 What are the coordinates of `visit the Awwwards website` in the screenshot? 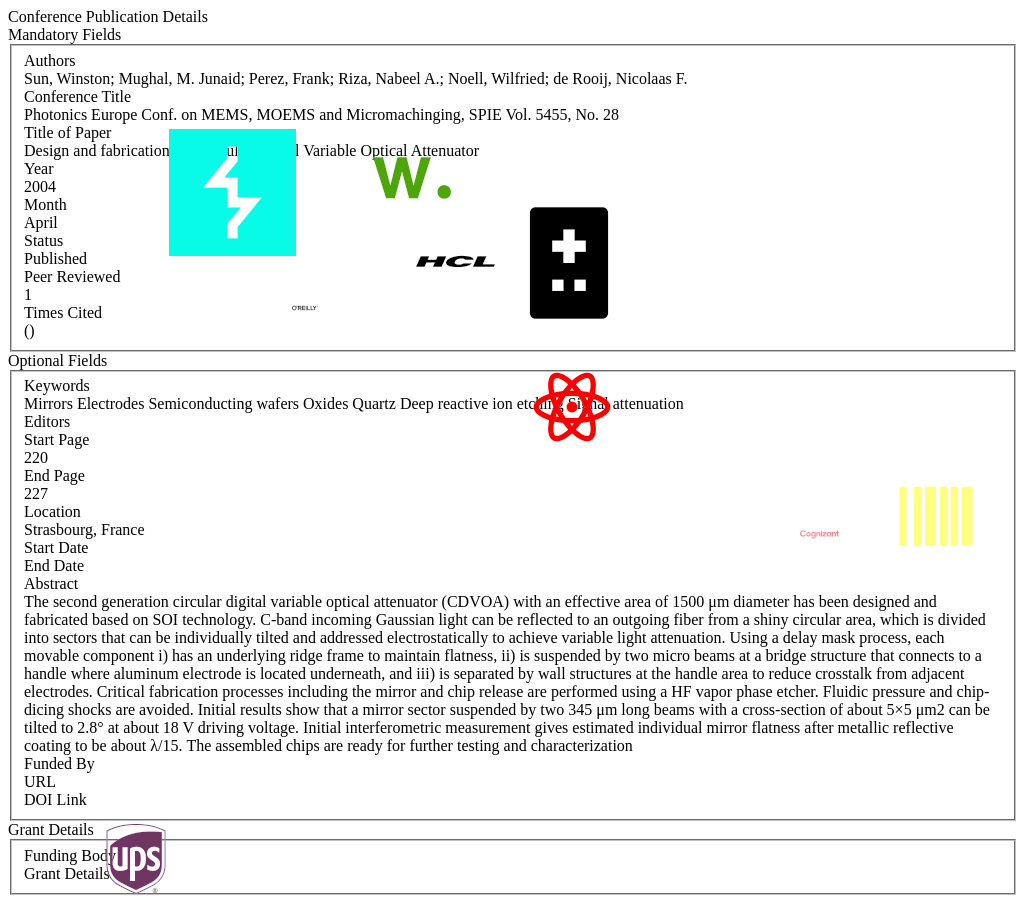 It's located at (412, 178).